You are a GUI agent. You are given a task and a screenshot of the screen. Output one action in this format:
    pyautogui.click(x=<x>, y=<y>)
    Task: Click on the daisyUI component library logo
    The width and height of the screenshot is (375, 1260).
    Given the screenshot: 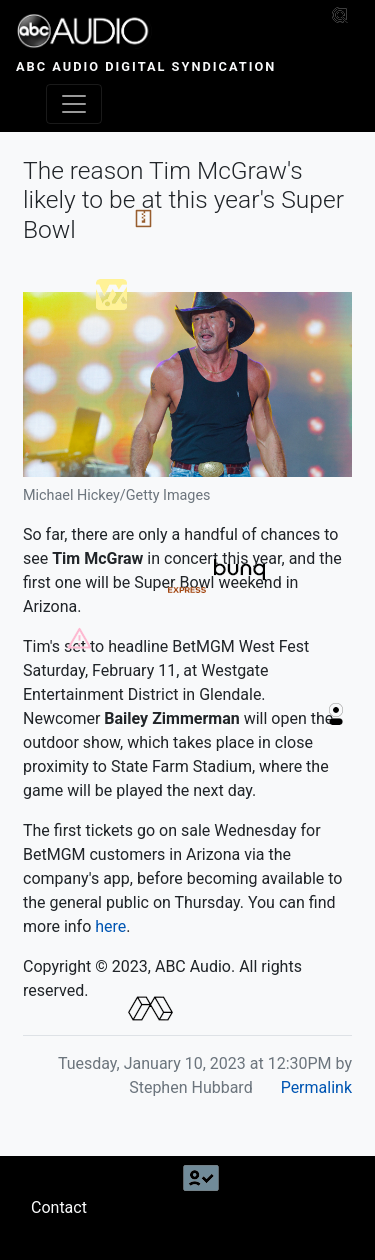 What is the action you would take?
    pyautogui.click(x=336, y=714)
    